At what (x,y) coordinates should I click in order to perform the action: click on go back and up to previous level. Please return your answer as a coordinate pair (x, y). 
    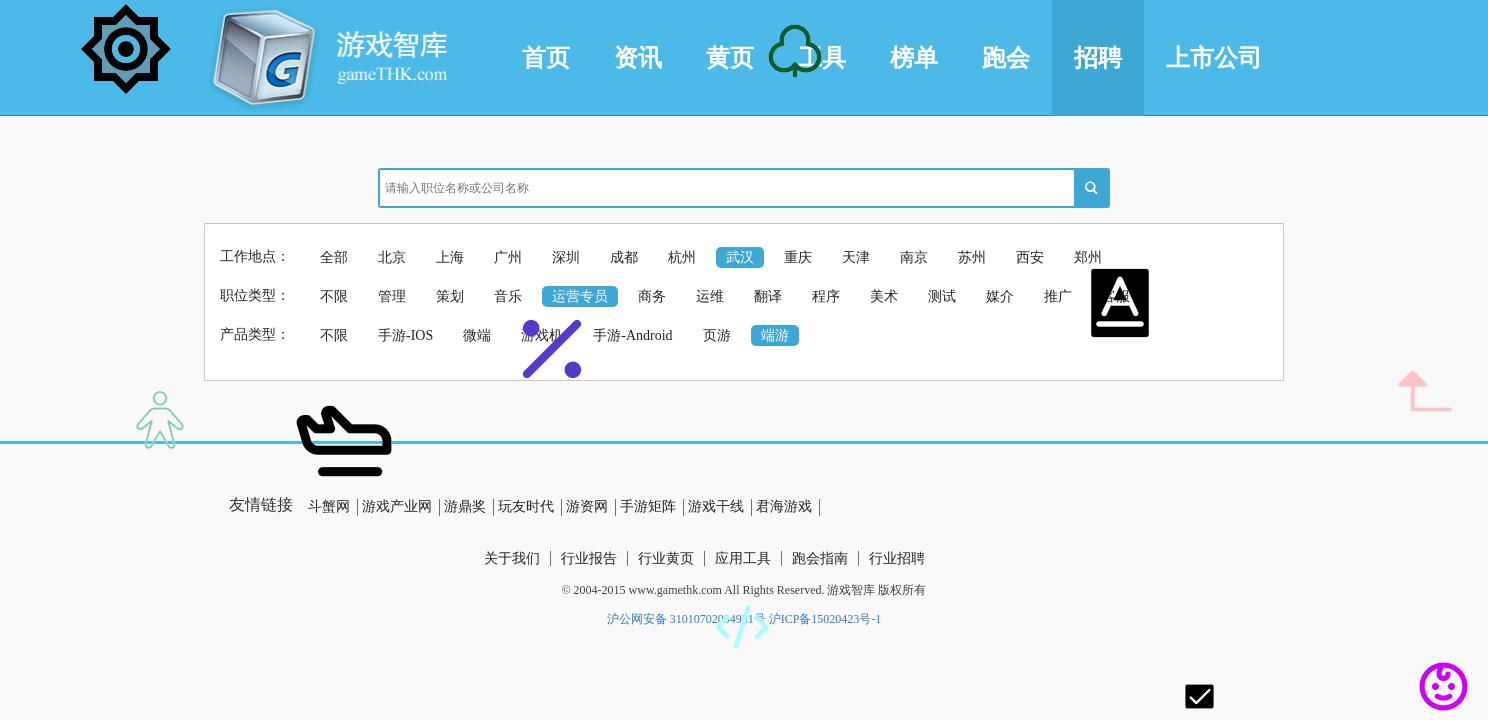
    Looking at the image, I should click on (1423, 393).